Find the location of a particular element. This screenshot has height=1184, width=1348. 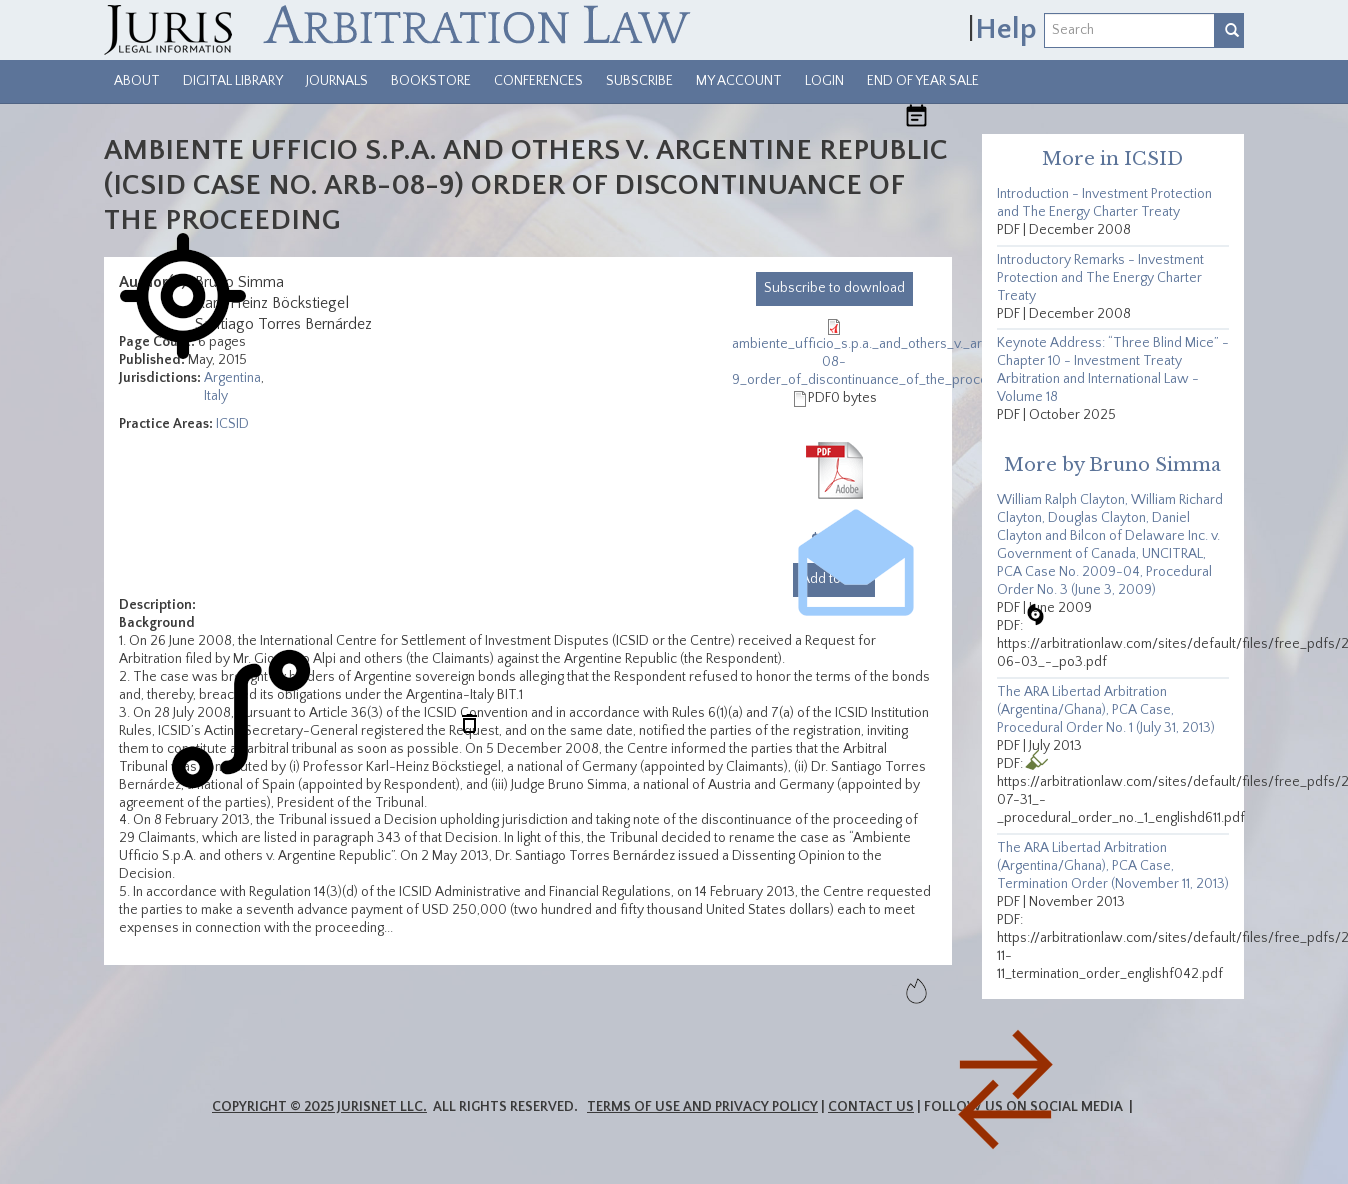

indicates hurricane or tropical storm warning is located at coordinates (1035, 614).